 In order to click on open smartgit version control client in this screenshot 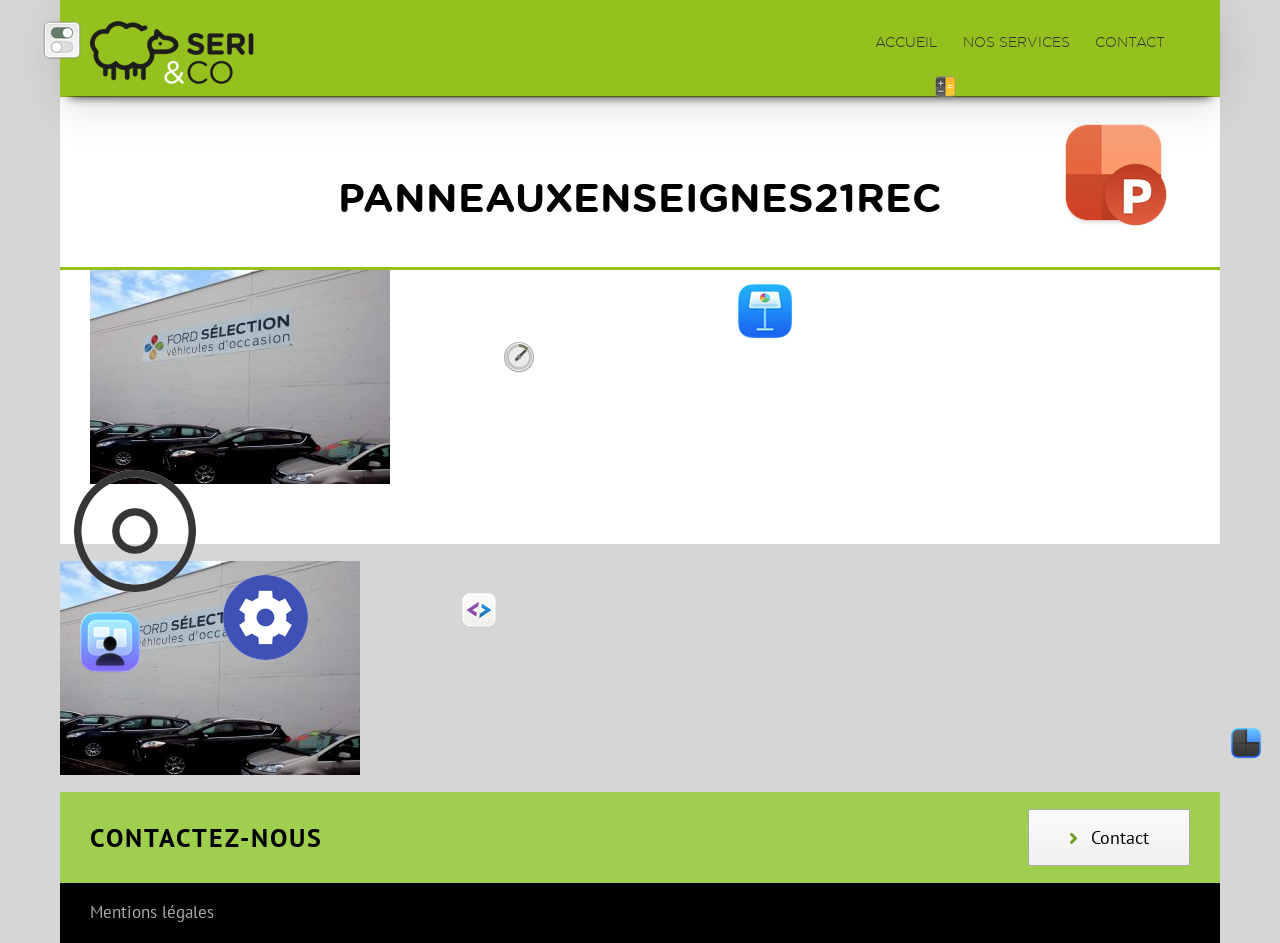, I will do `click(479, 610)`.